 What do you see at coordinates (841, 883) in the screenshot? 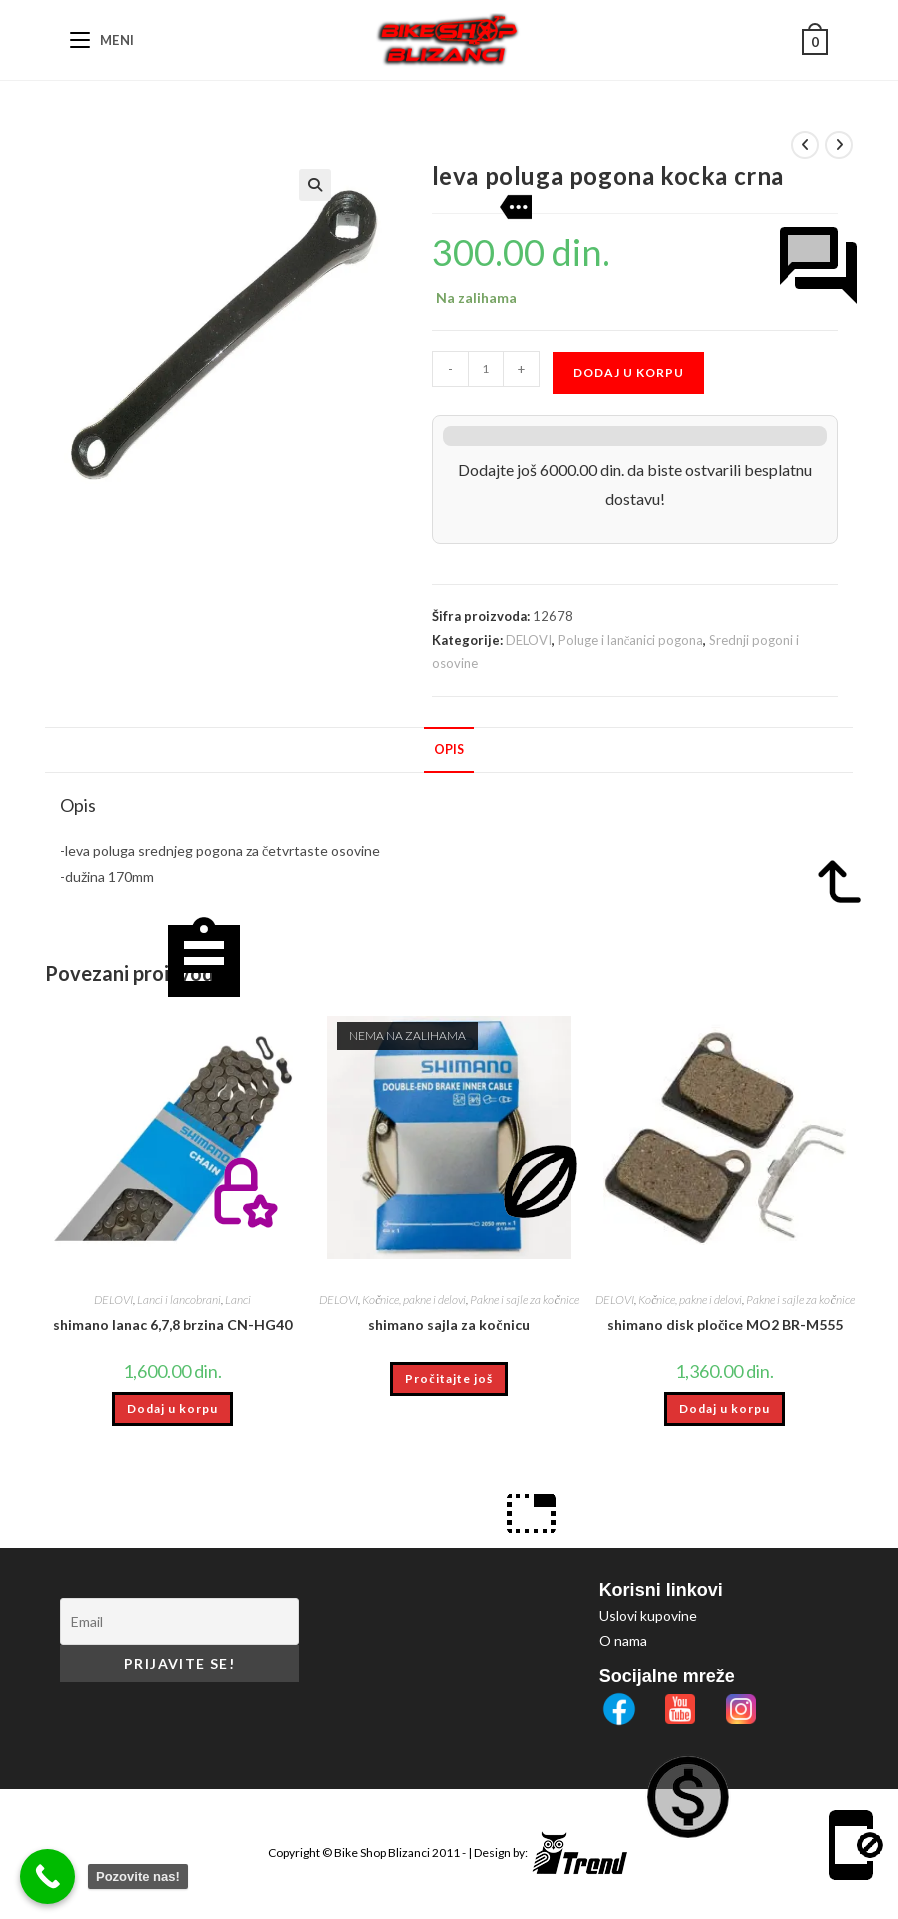
I see `go back and up to previous level` at bounding box center [841, 883].